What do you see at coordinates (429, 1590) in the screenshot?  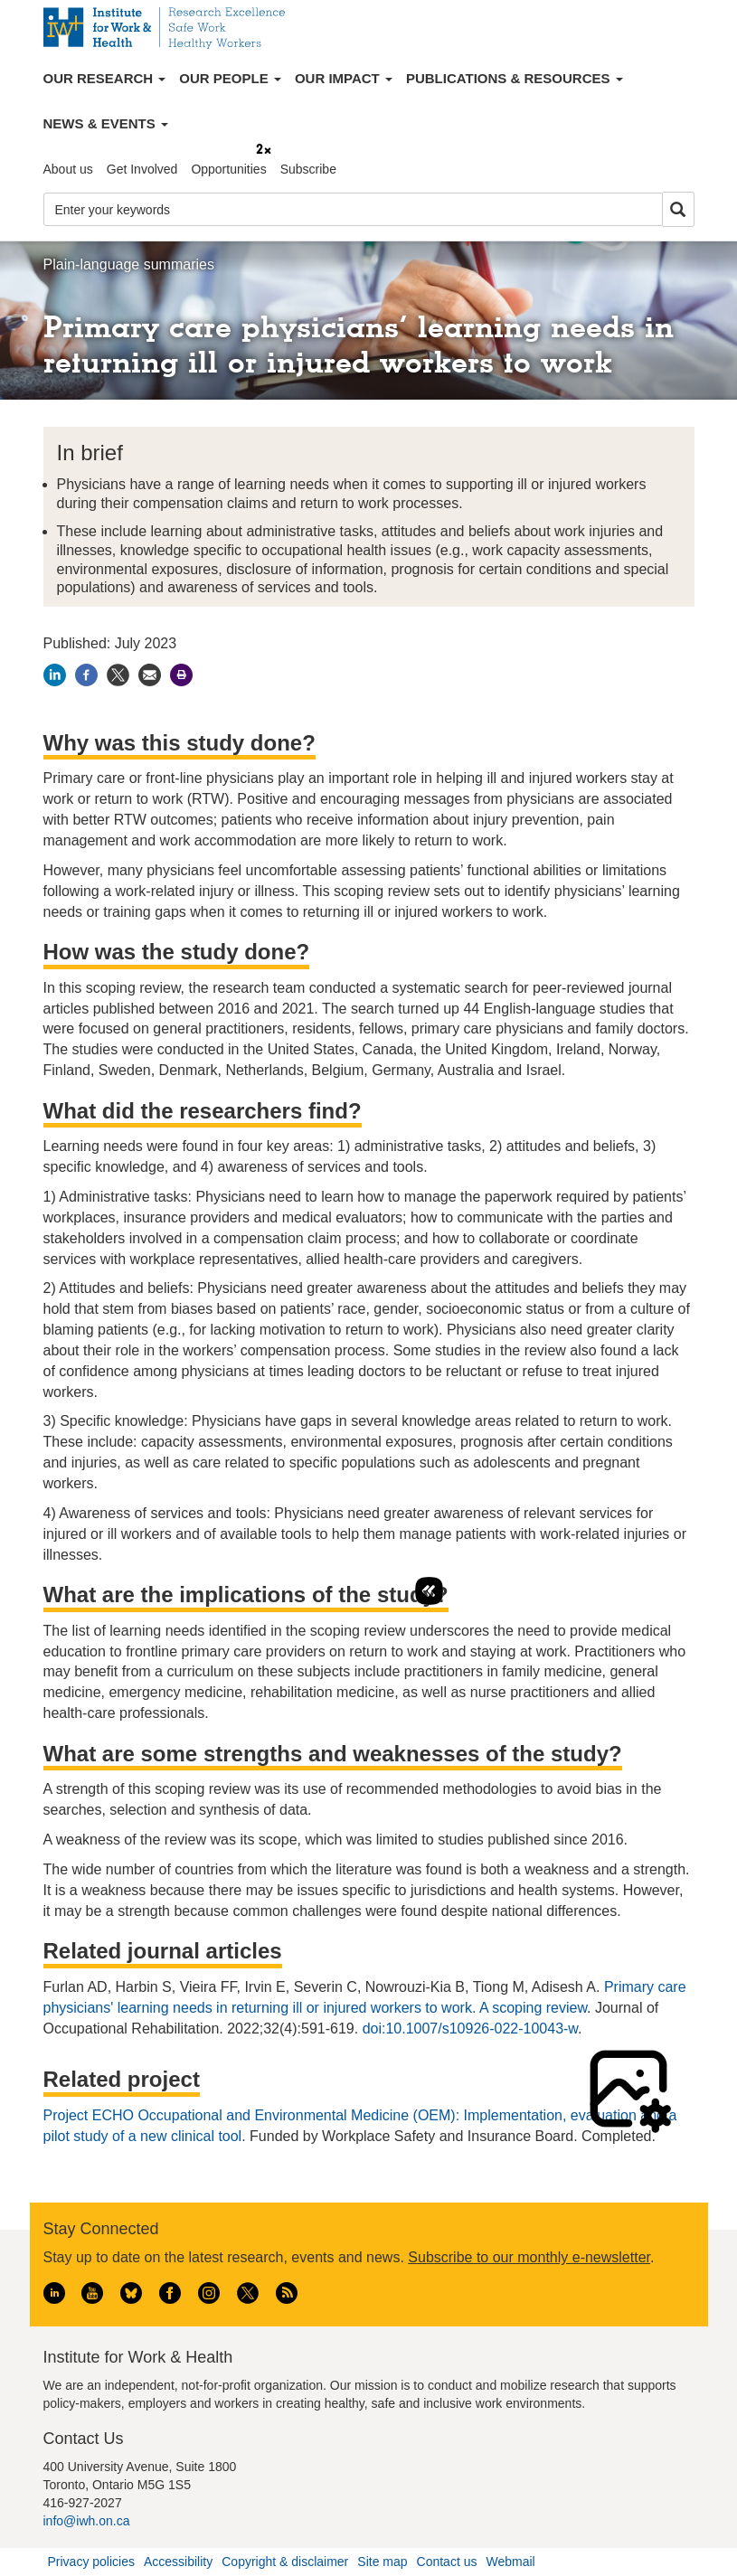 I see `go back to the previous screen` at bounding box center [429, 1590].